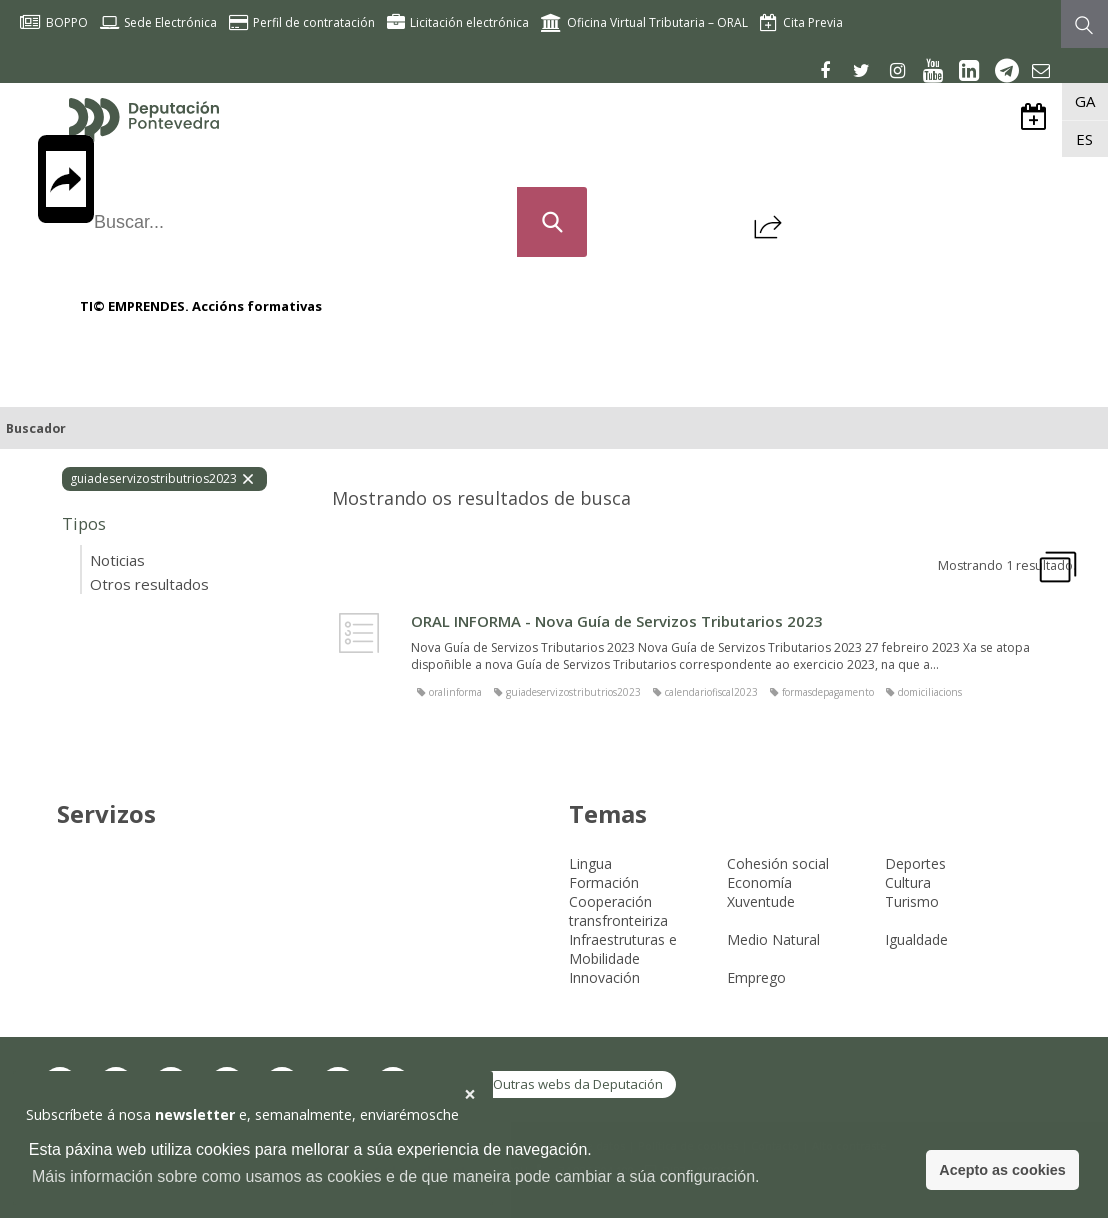  Describe the element at coordinates (1058, 567) in the screenshot. I see `view stacked cards or layers` at that location.